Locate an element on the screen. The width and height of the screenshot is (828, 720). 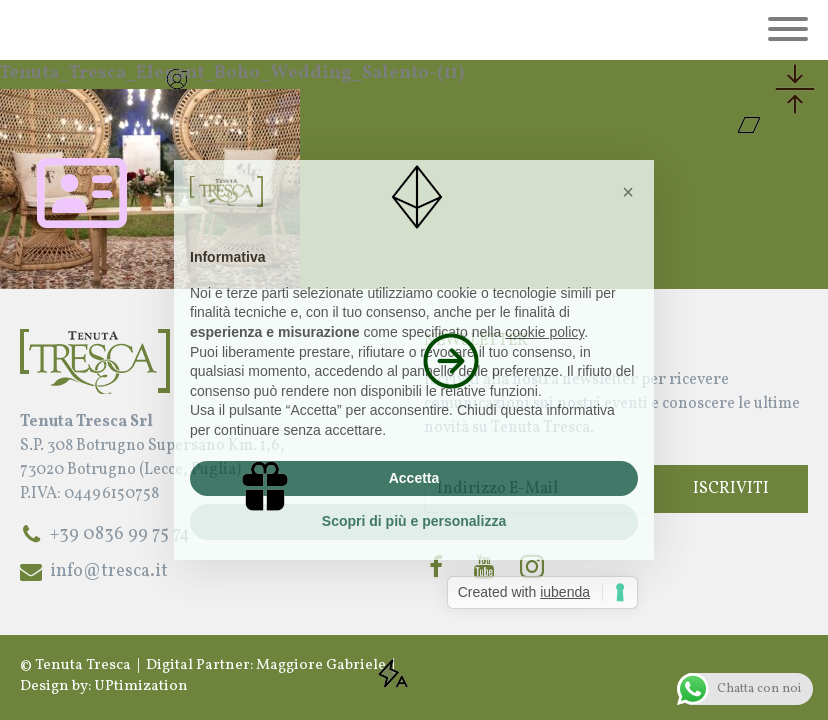
collapse content vertically is located at coordinates (795, 89).